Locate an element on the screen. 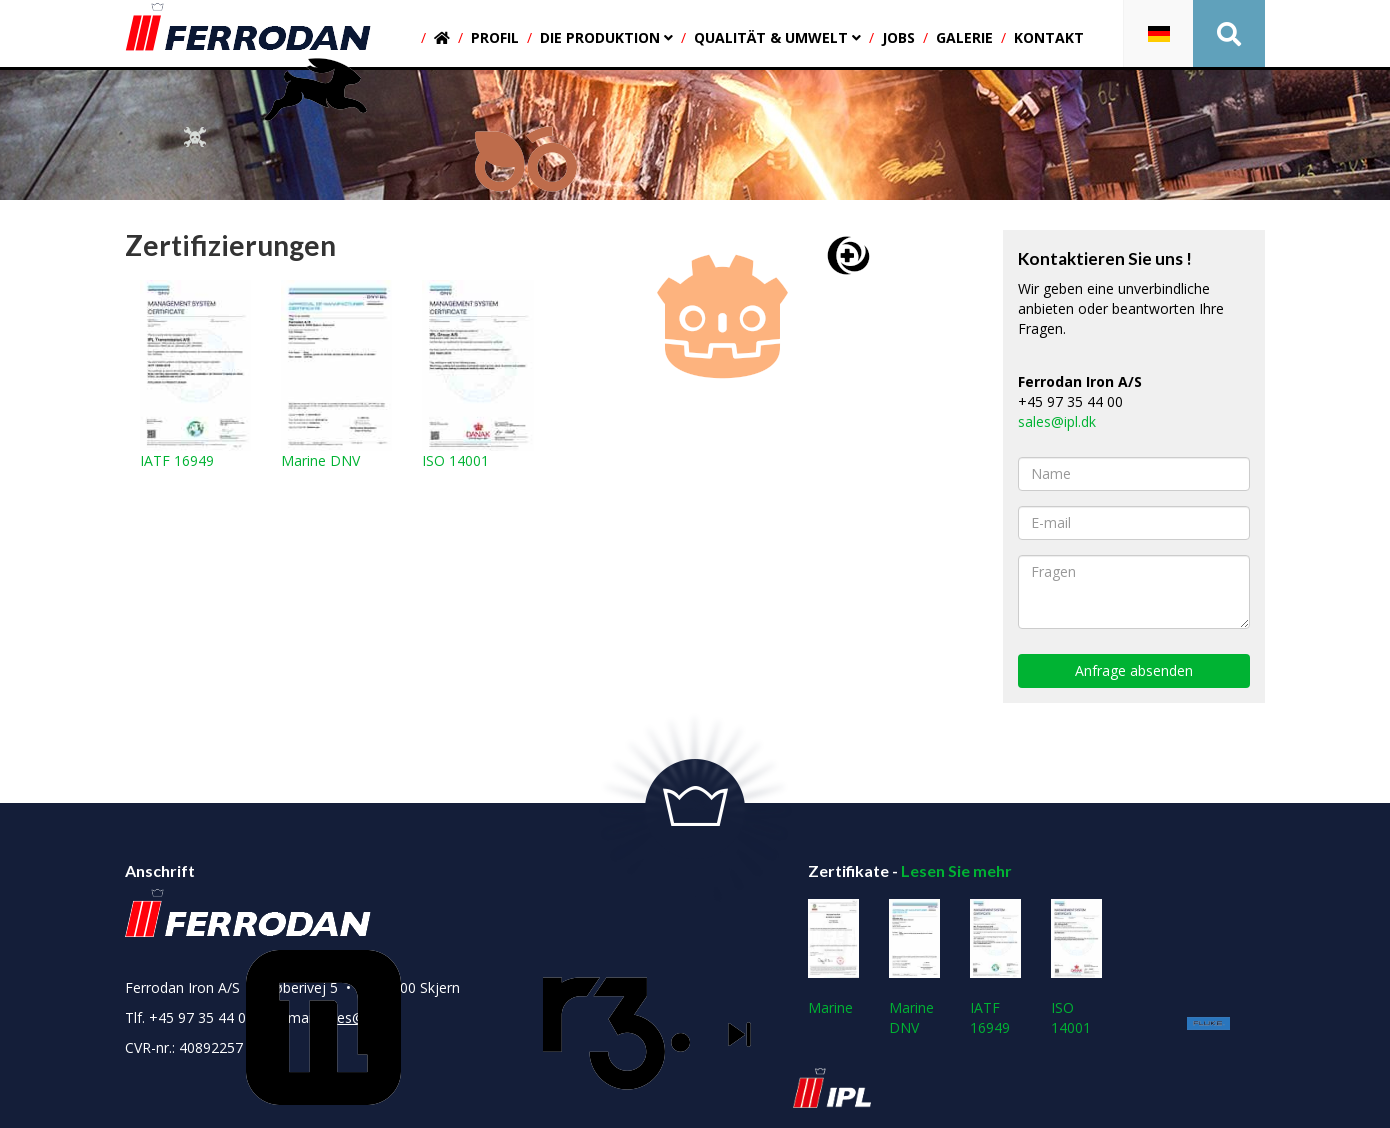 This screenshot has width=1390, height=1128. directus brand logo is located at coordinates (315, 89).